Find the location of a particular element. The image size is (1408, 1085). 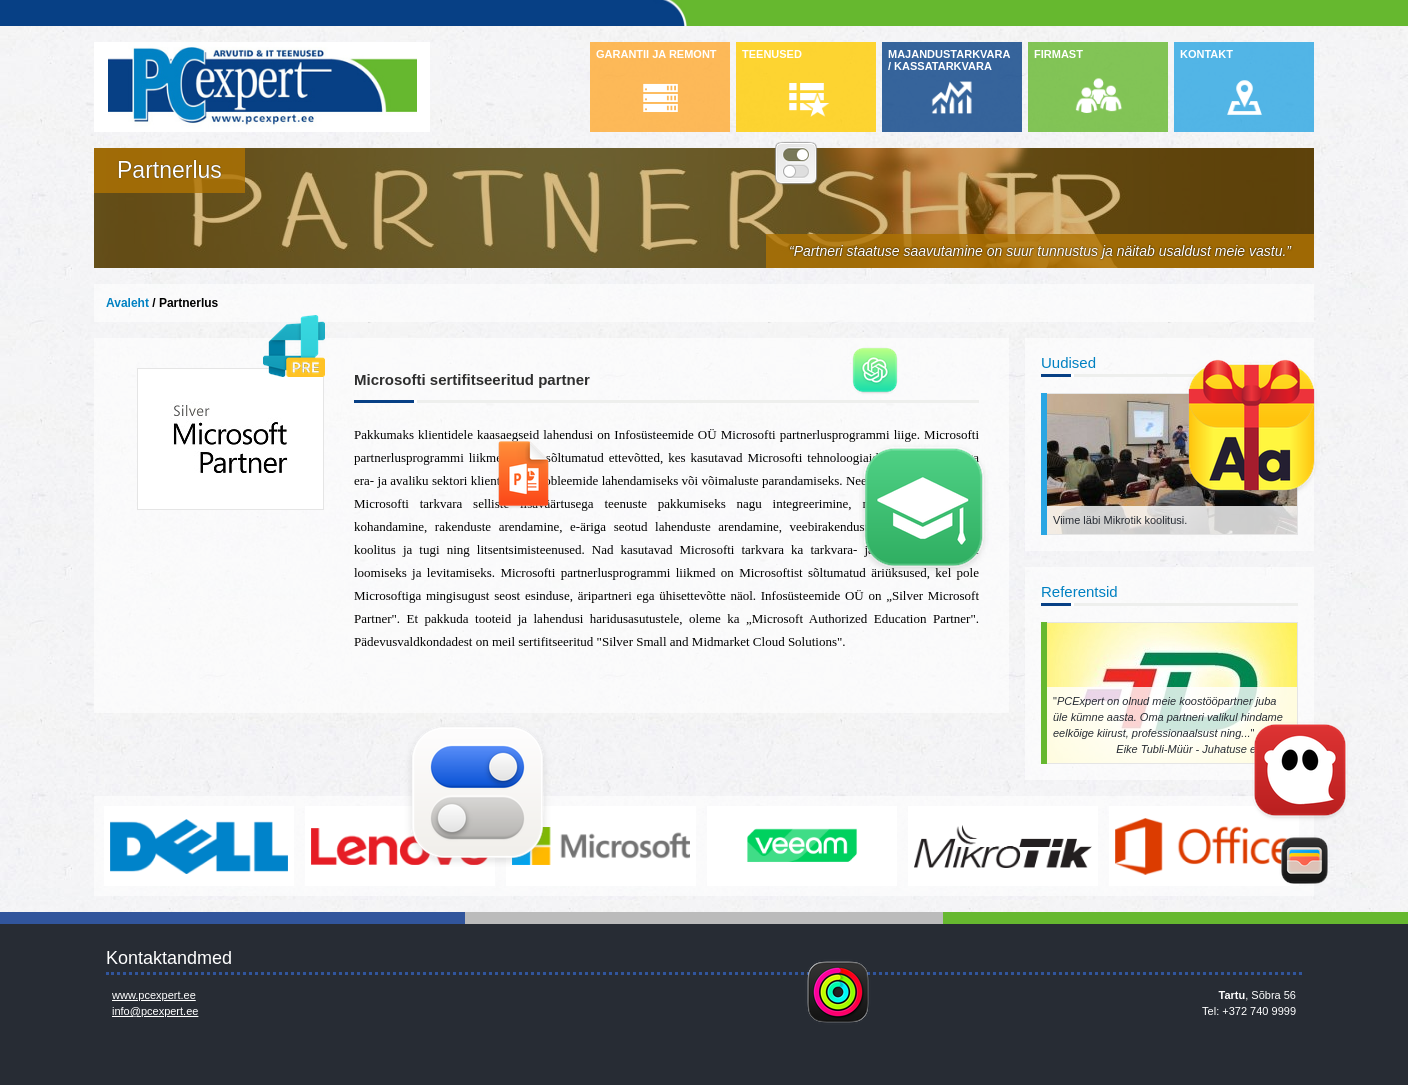

access system settings or preferences is located at coordinates (796, 163).